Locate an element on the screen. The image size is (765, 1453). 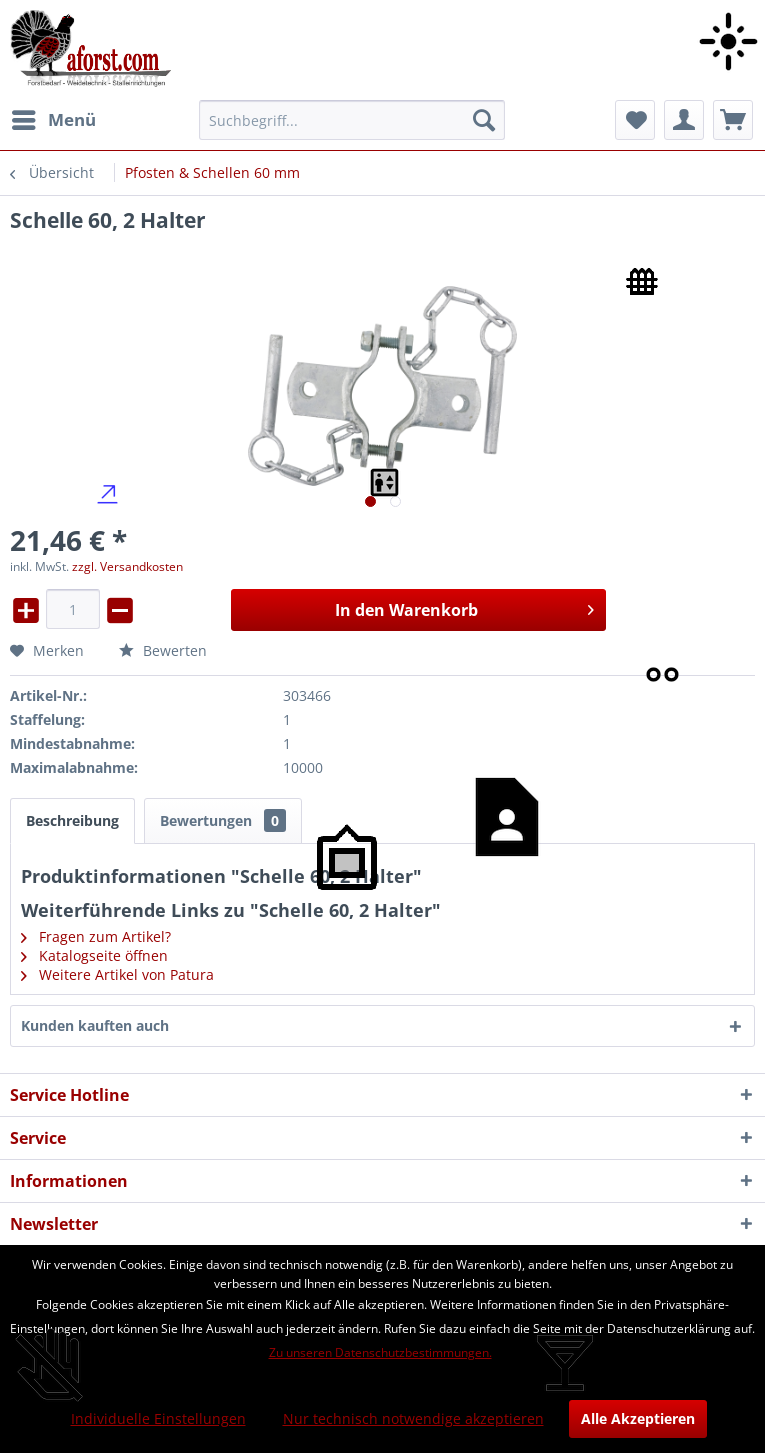
view contact details is located at coordinates (507, 817).